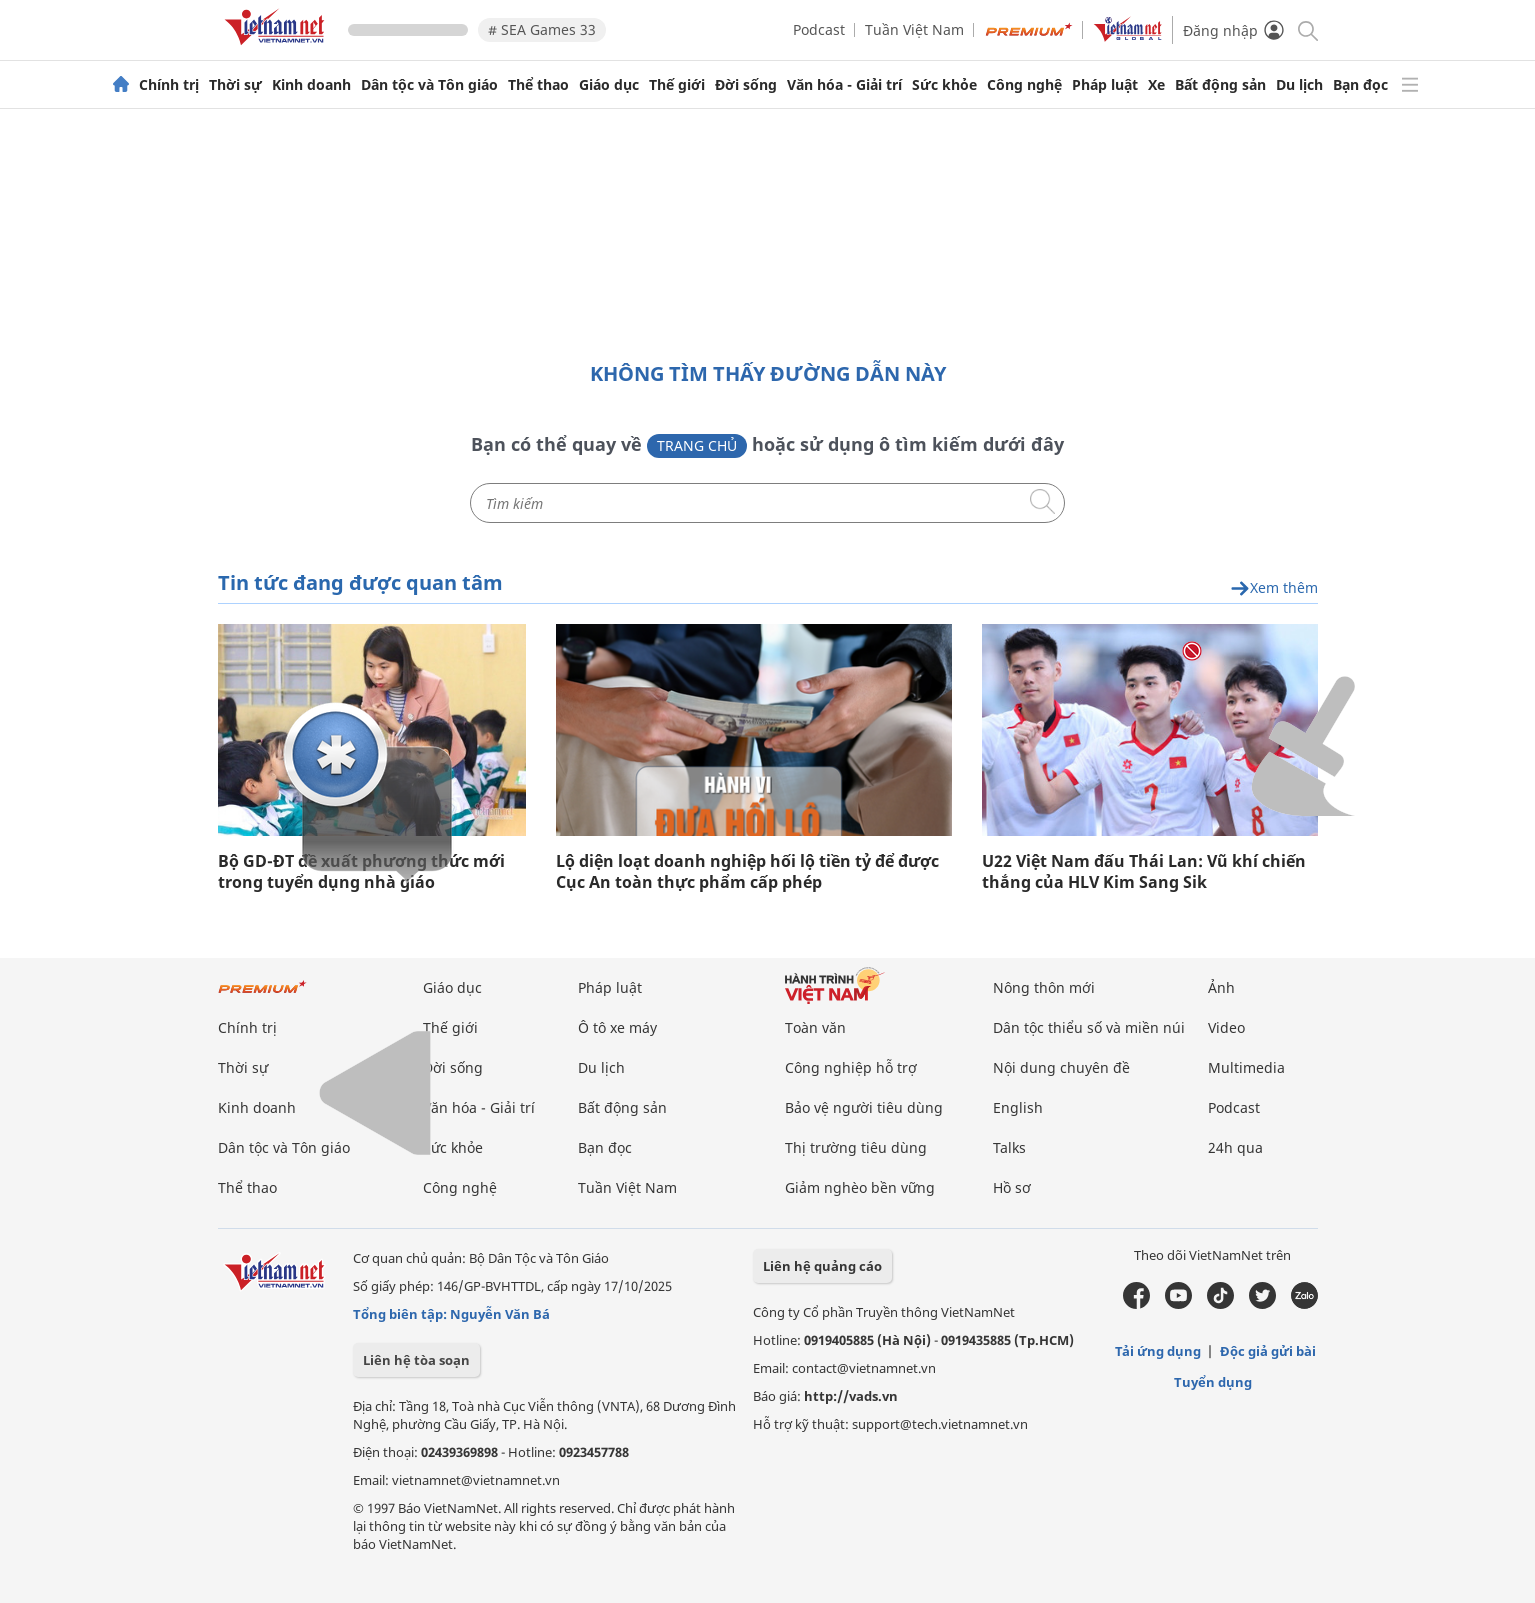 The height and width of the screenshot is (1603, 1535). What do you see at coordinates (381, 1093) in the screenshot?
I see `play media in right-to-left interface` at bounding box center [381, 1093].